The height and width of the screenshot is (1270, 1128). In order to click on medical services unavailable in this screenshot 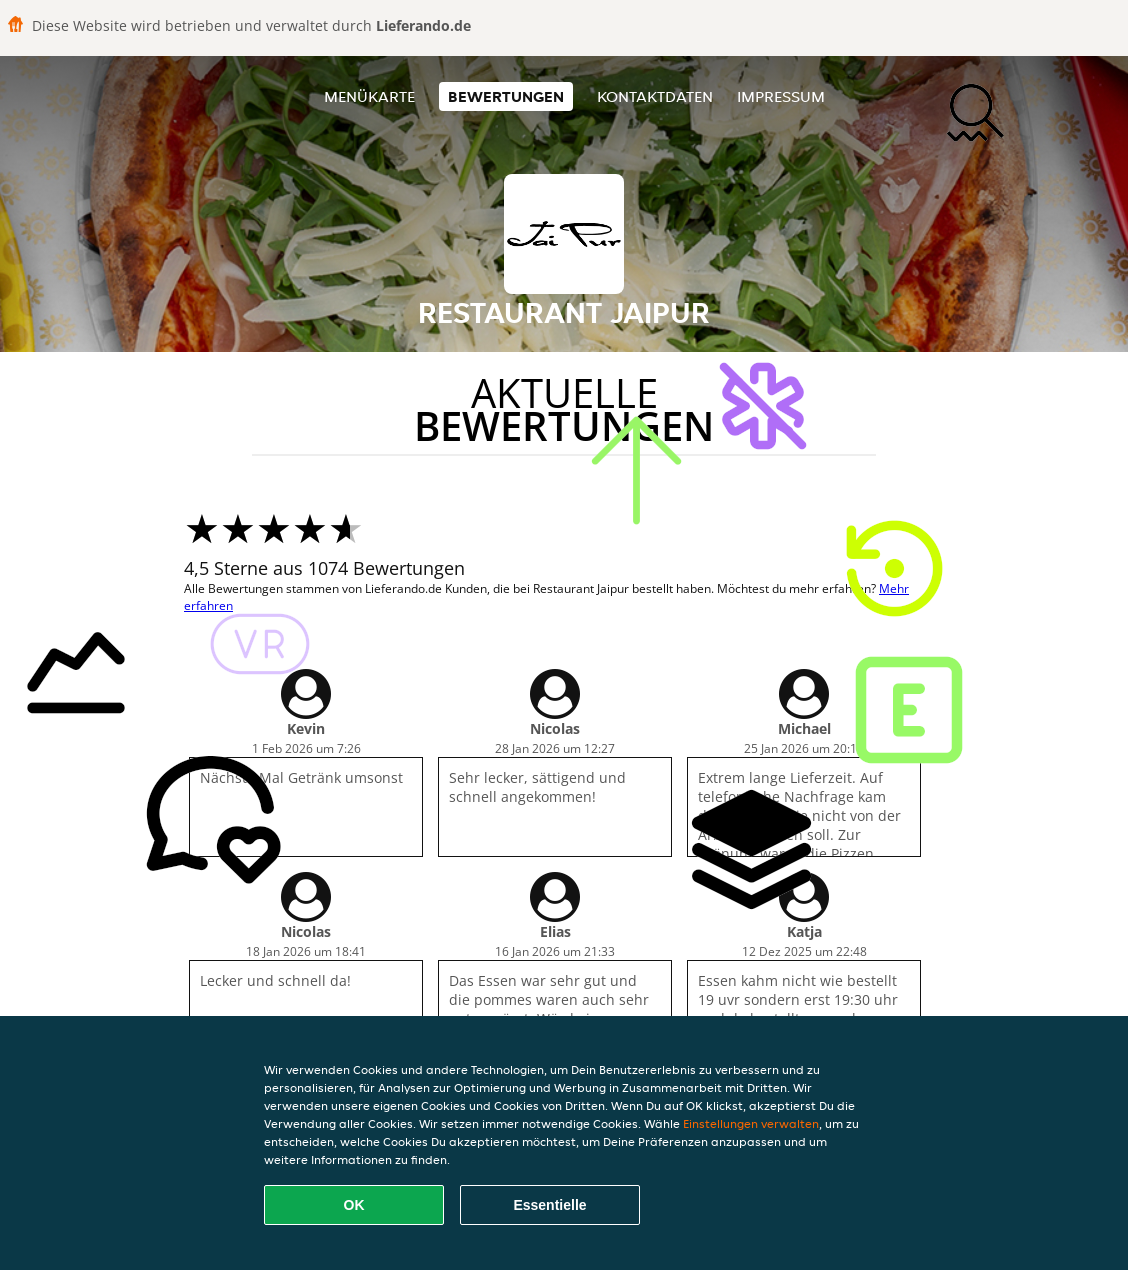, I will do `click(763, 406)`.